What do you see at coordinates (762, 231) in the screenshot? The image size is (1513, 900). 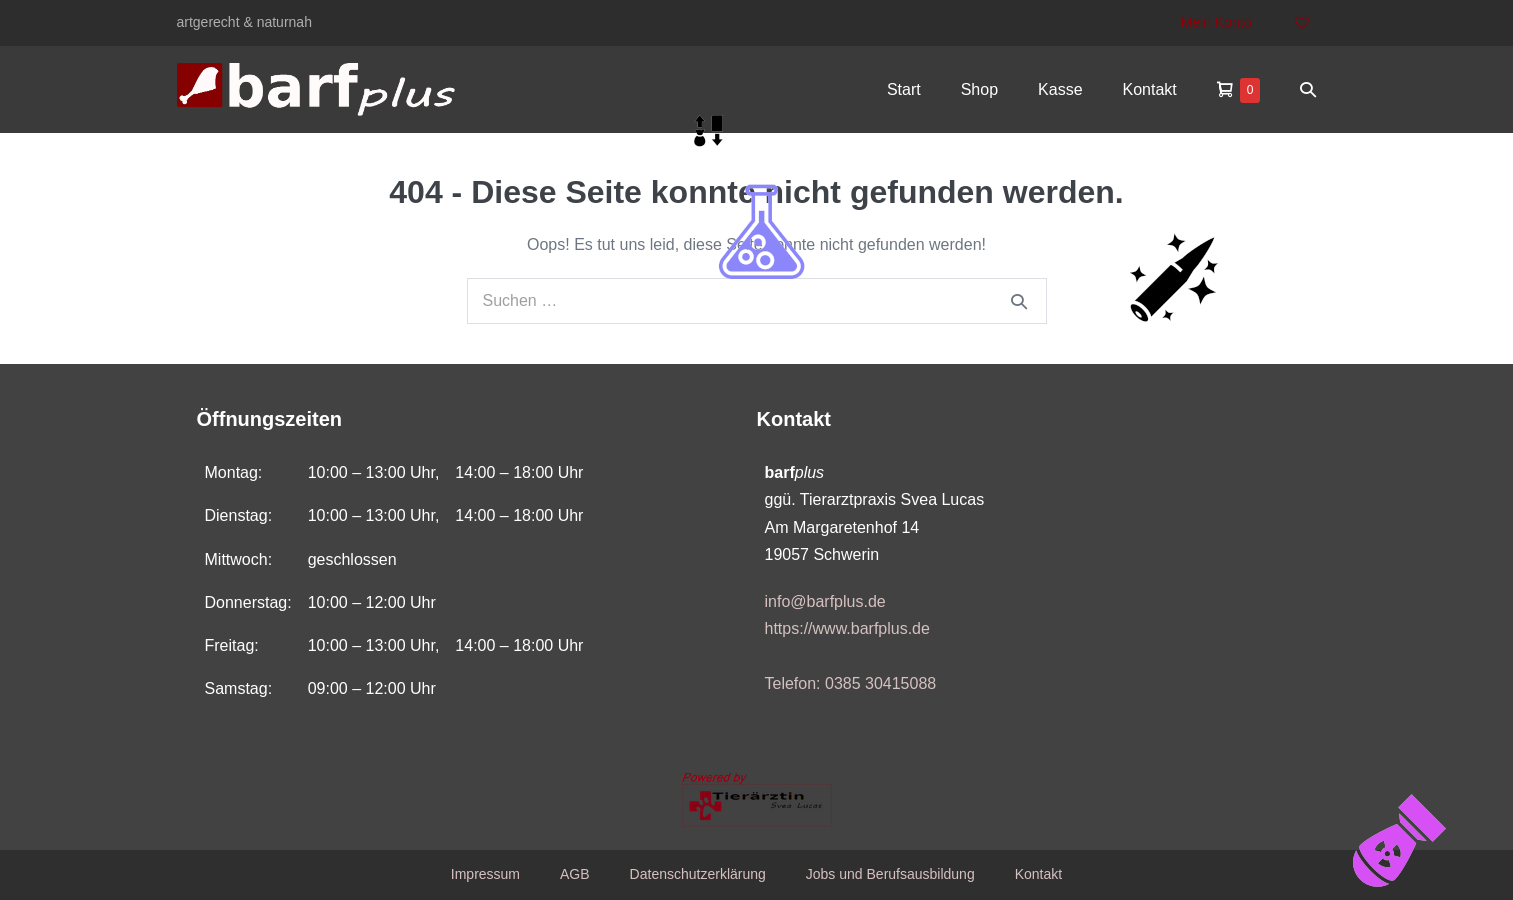 I see `access the chemistry or science section` at bounding box center [762, 231].